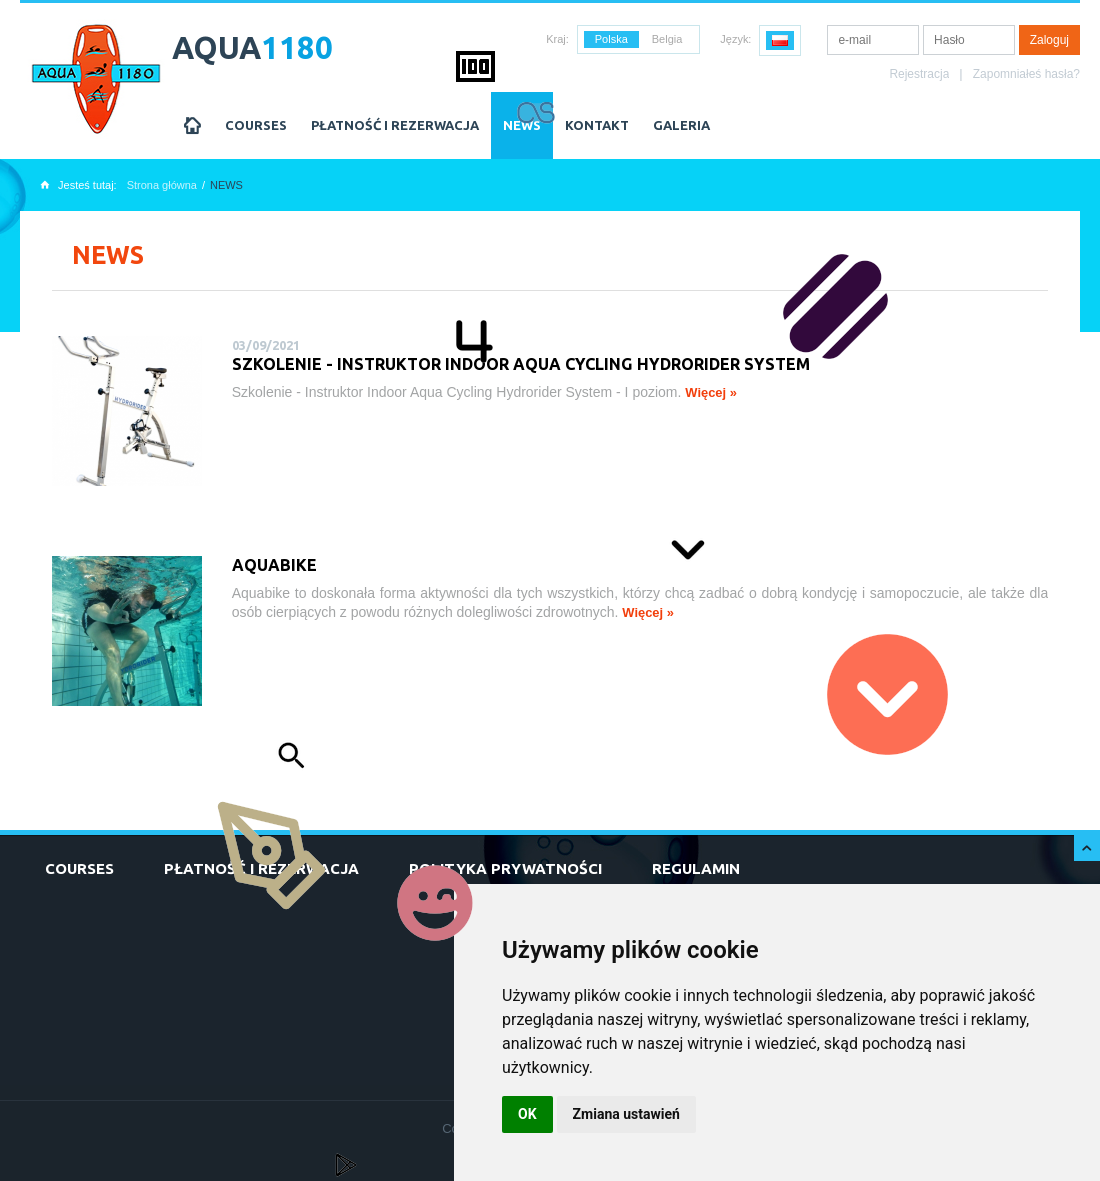 This screenshot has height=1181, width=1100. I want to click on open google play store, so click(344, 1165).